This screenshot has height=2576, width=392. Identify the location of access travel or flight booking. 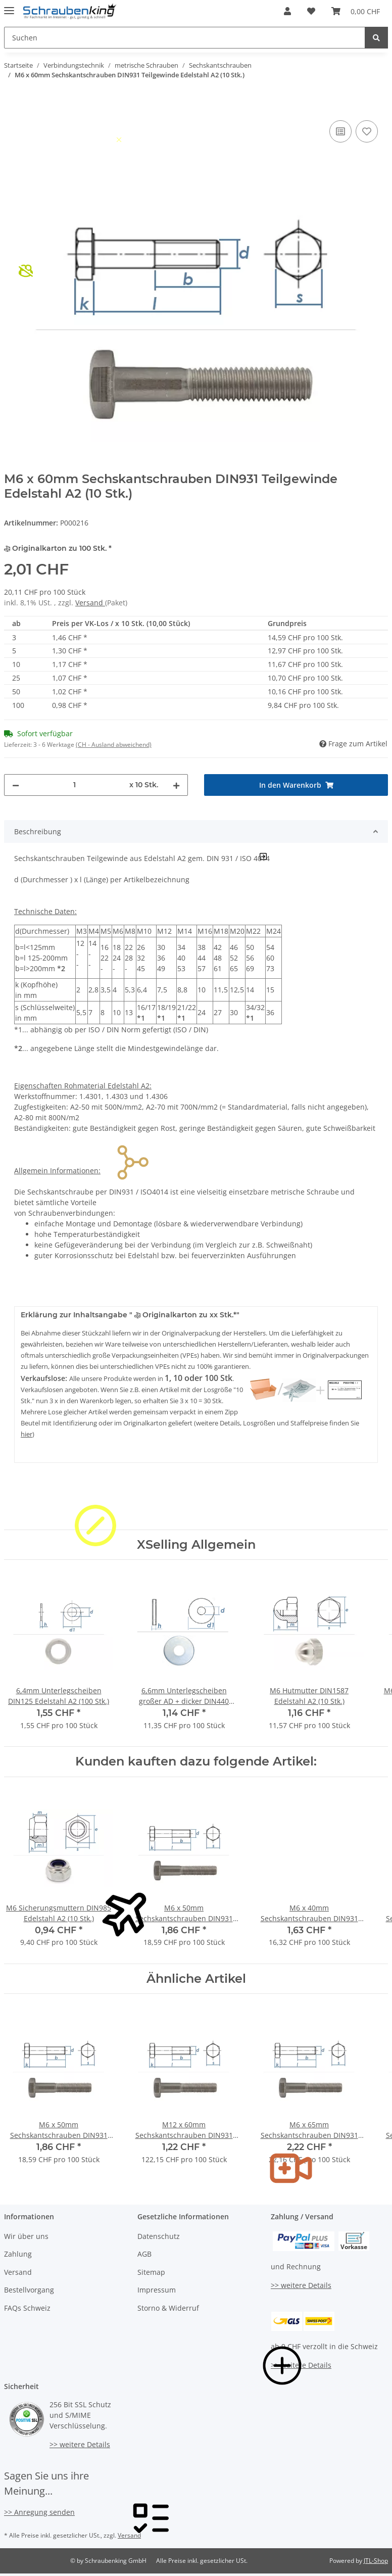
(124, 1915).